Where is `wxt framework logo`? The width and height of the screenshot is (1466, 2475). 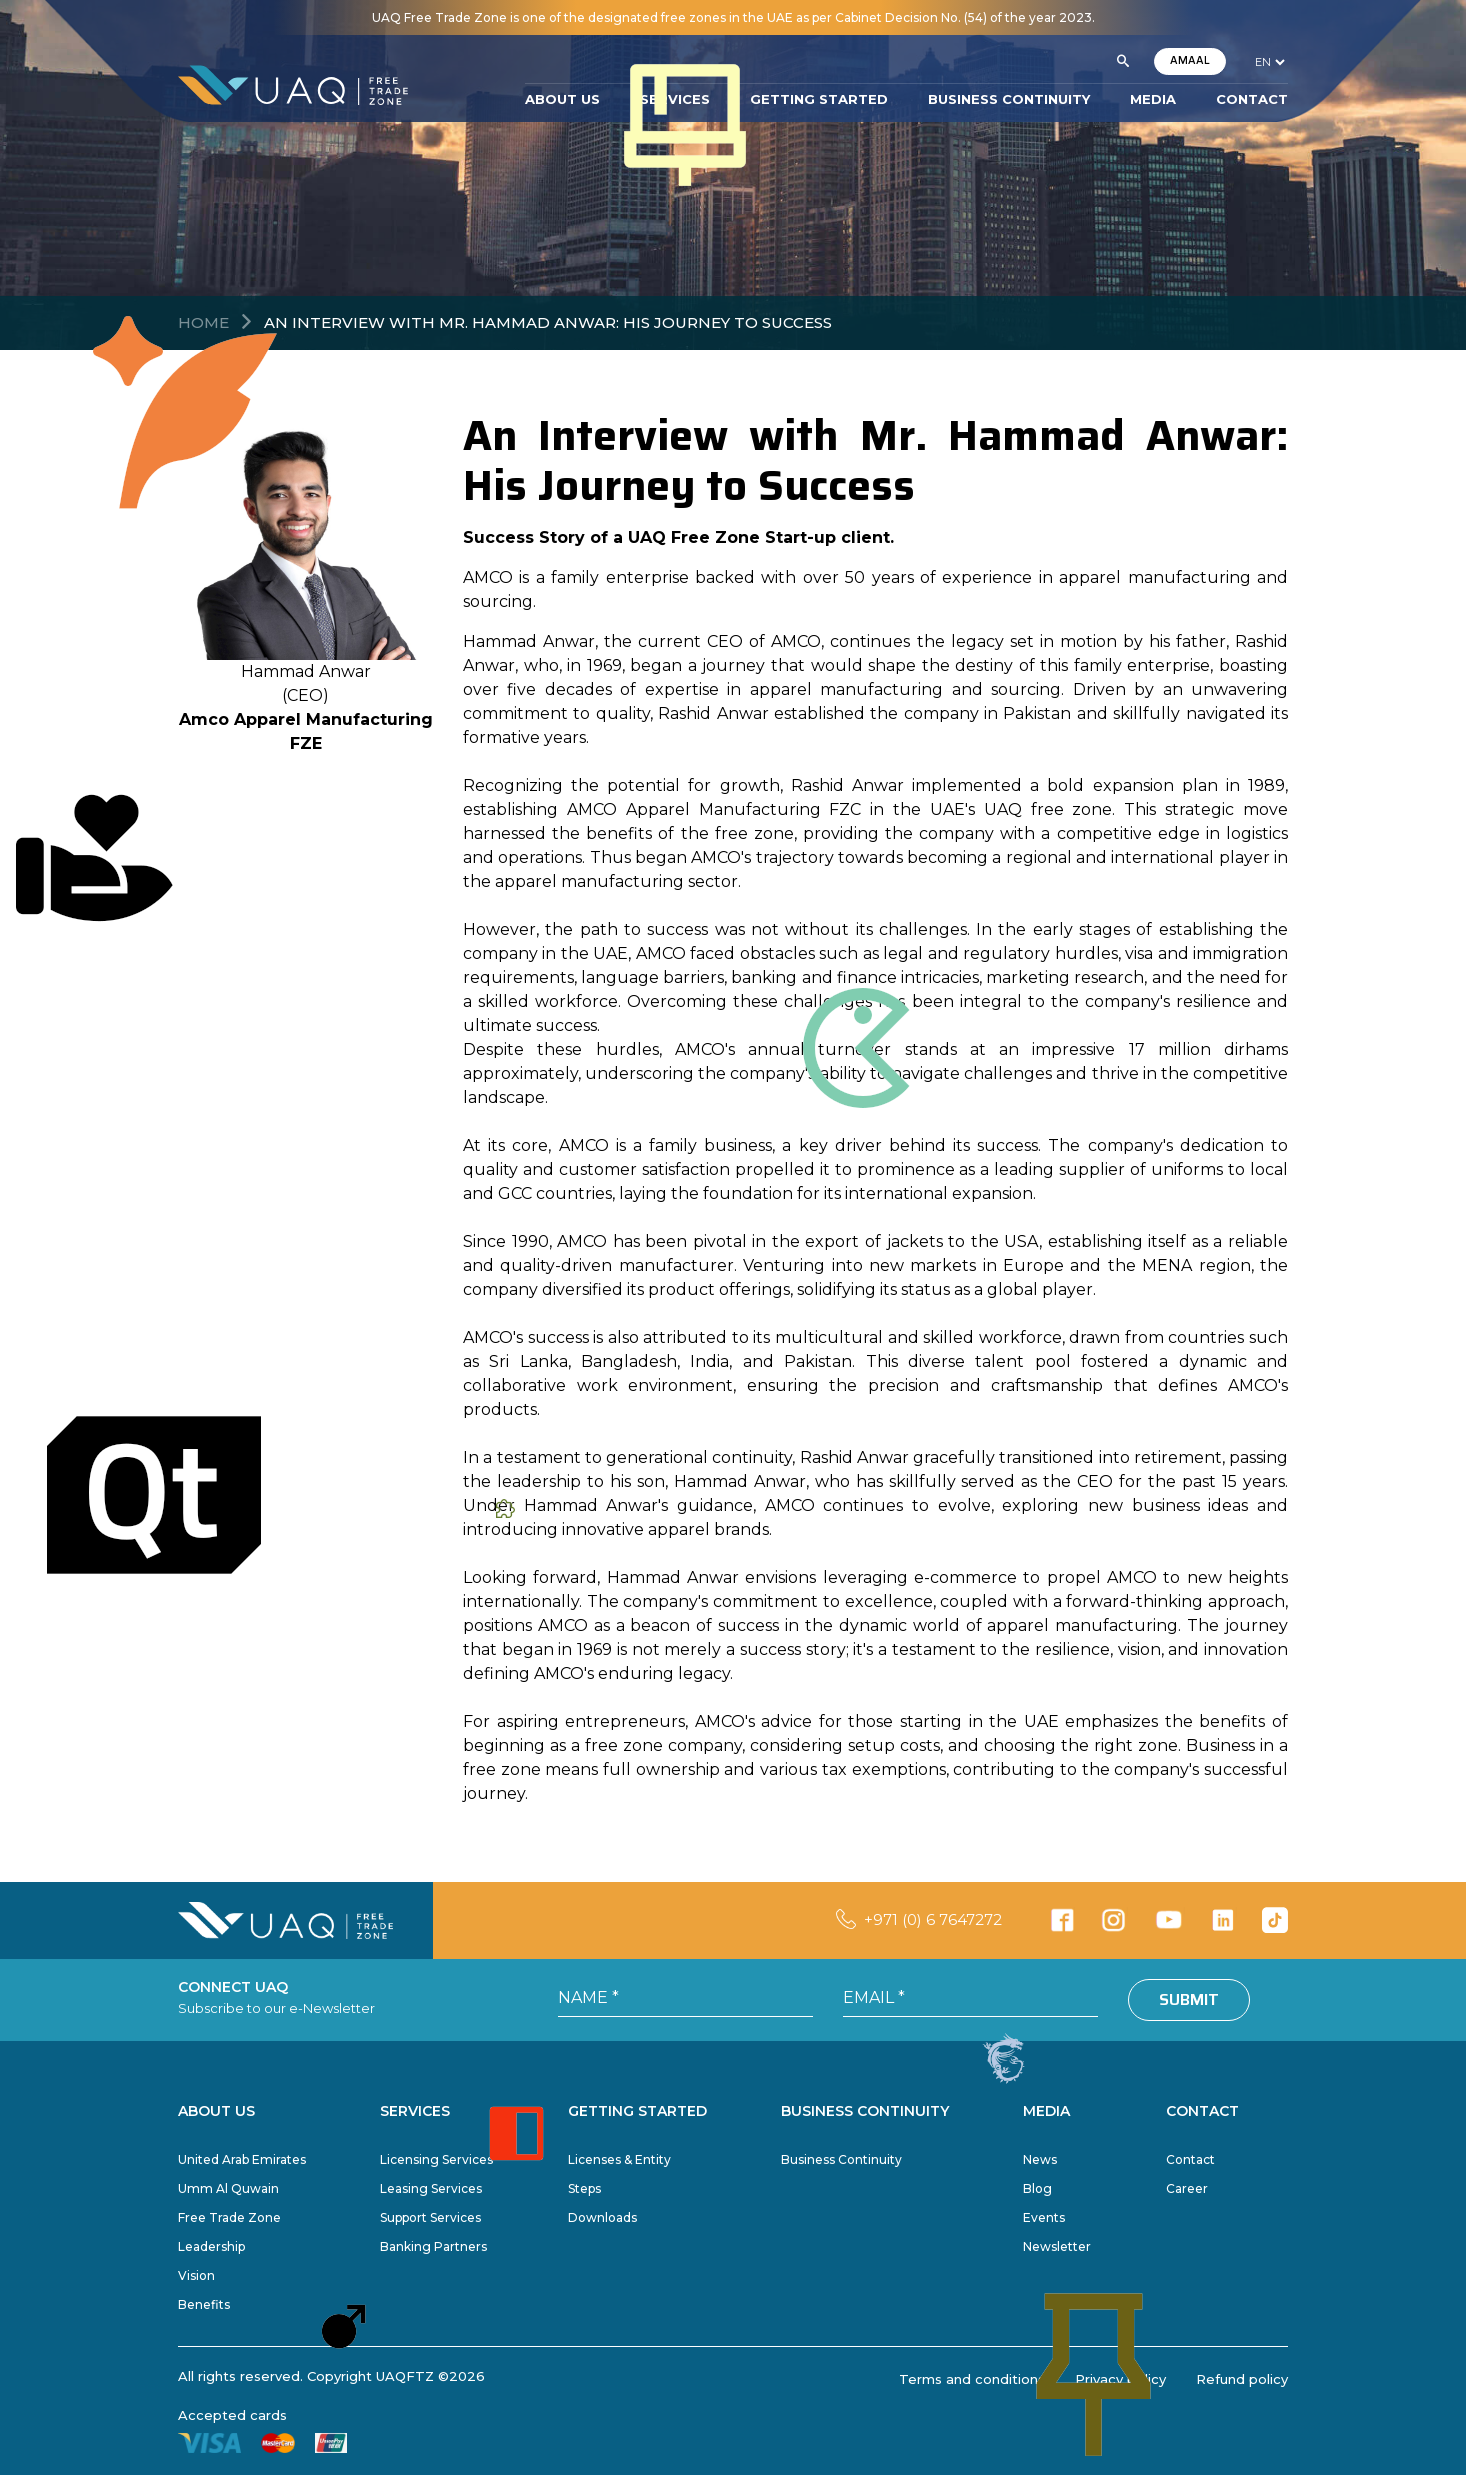
wxt framework logo is located at coordinates (505, 1508).